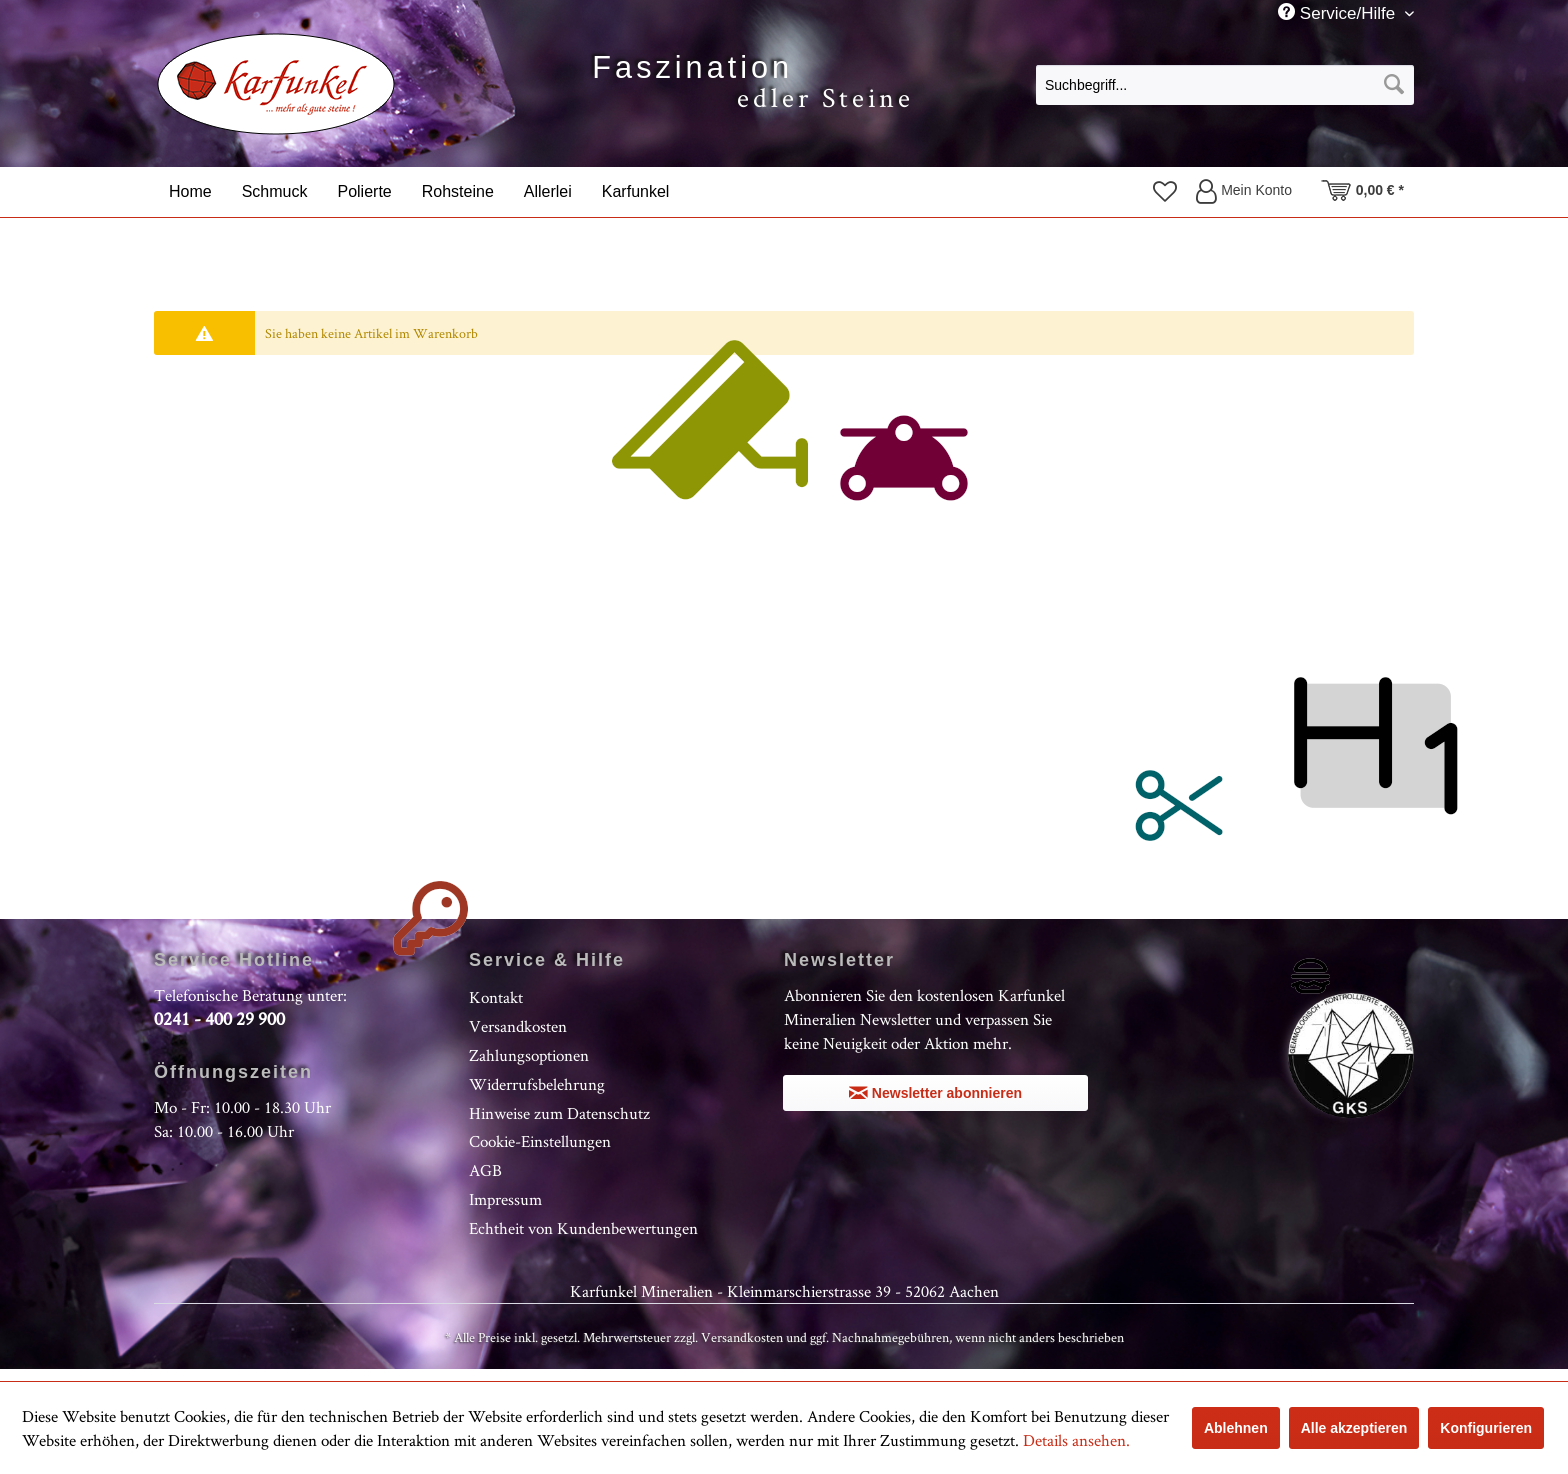  Describe the element at coordinates (1310, 976) in the screenshot. I see `access food or restaurant options` at that location.